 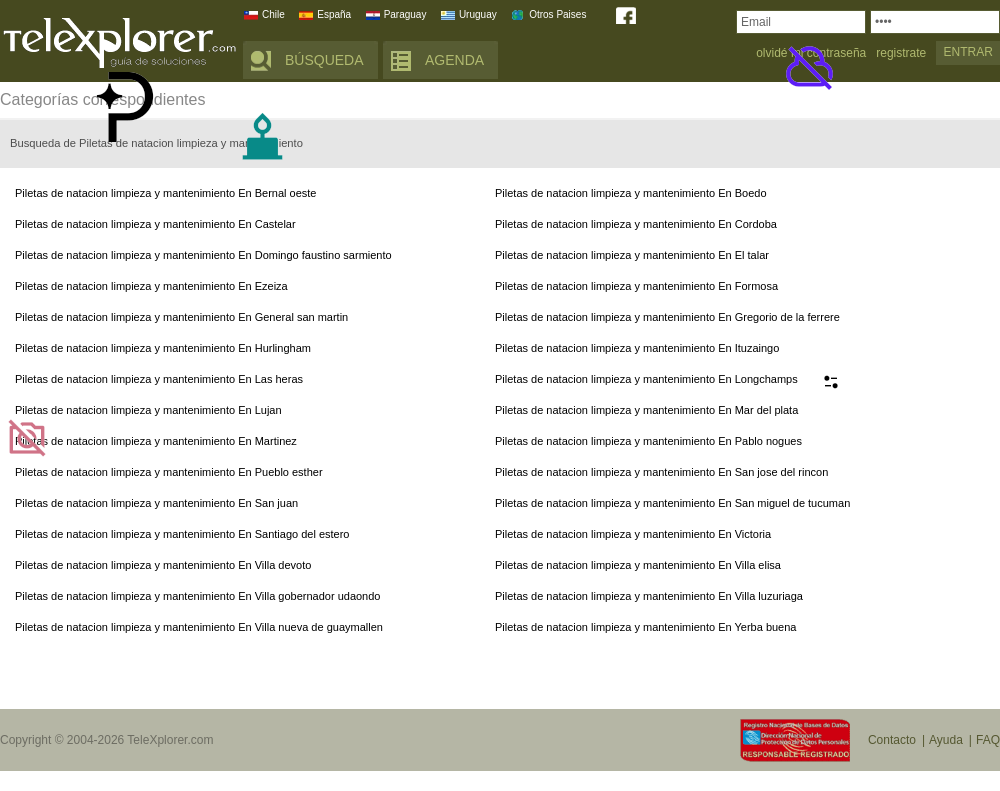 What do you see at coordinates (809, 67) in the screenshot?
I see `indicates no cloud connection or offline status` at bounding box center [809, 67].